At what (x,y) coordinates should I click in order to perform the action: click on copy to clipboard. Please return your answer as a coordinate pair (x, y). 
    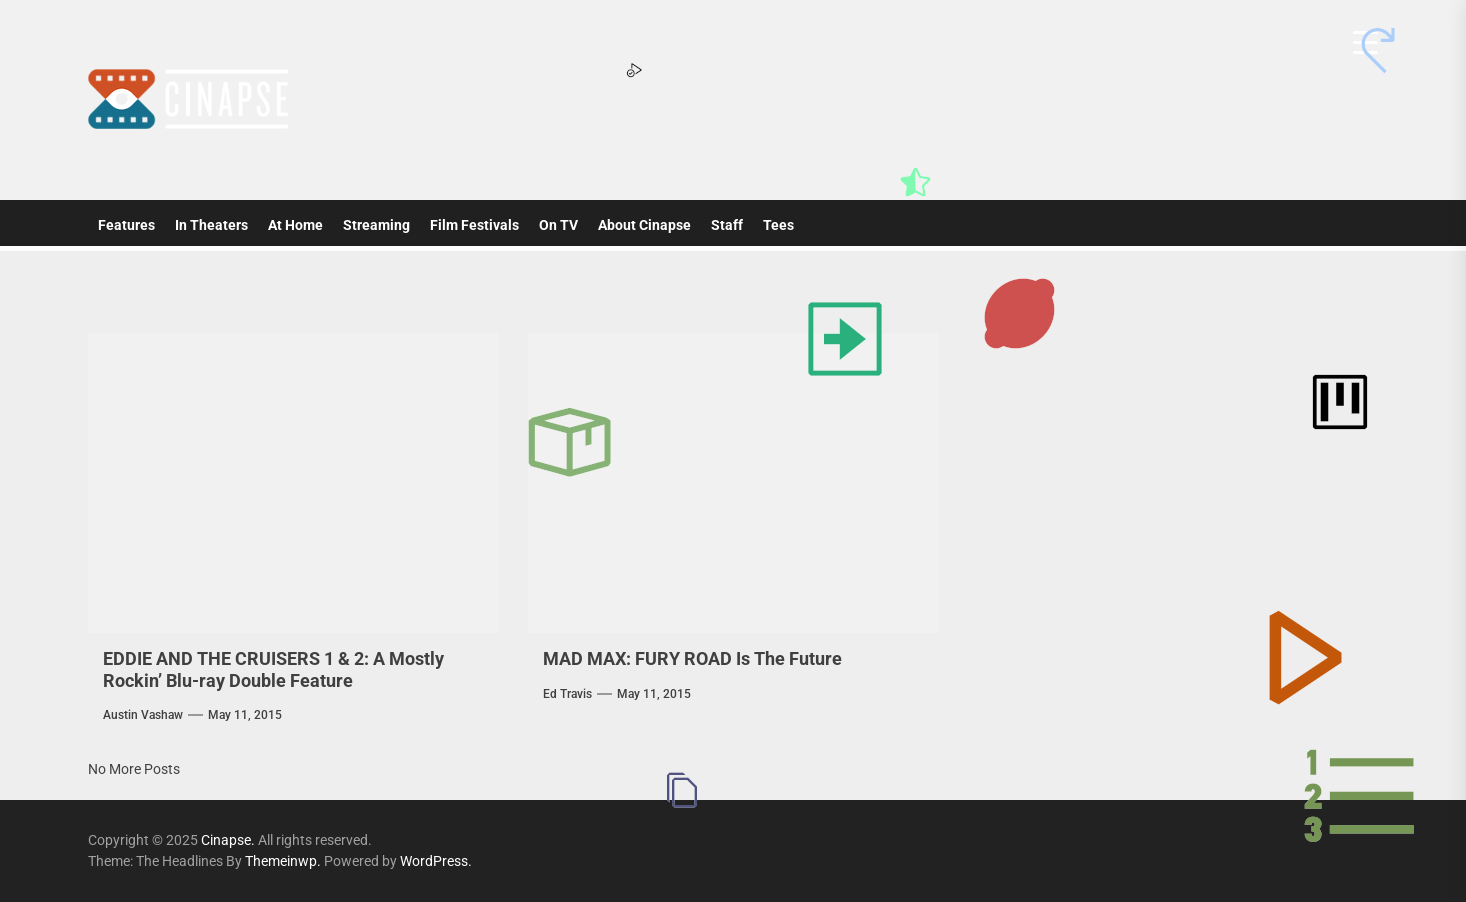
    Looking at the image, I should click on (682, 790).